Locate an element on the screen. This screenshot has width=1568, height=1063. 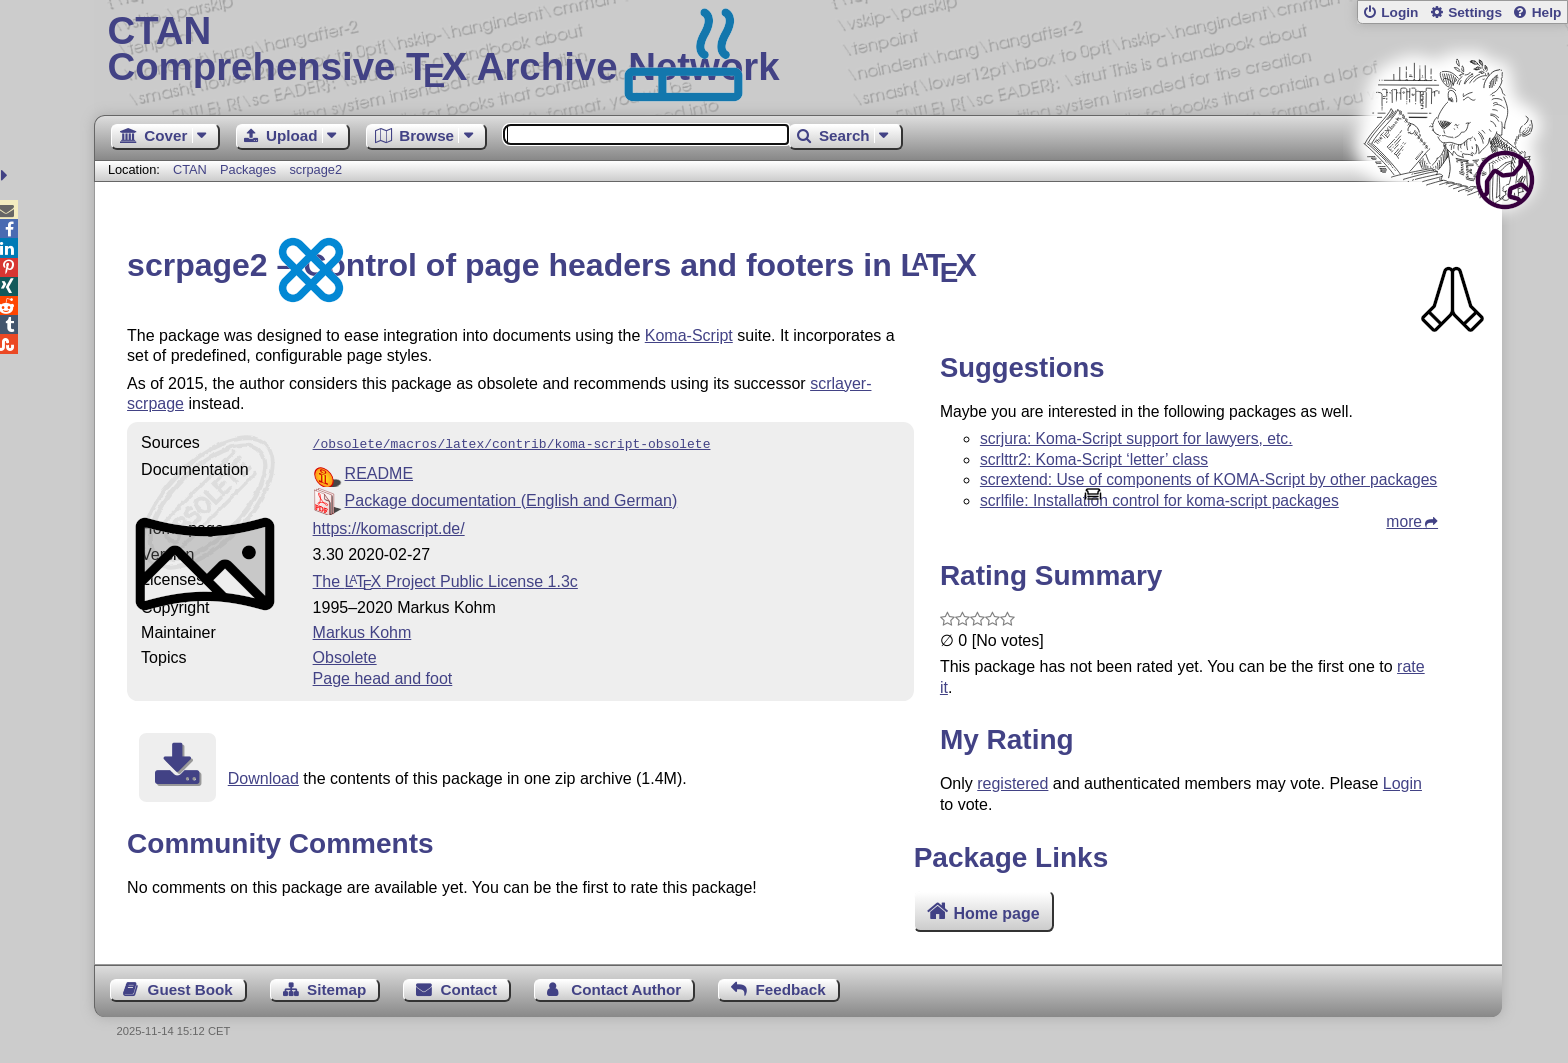
view panorama or wide-angle photos is located at coordinates (205, 564).